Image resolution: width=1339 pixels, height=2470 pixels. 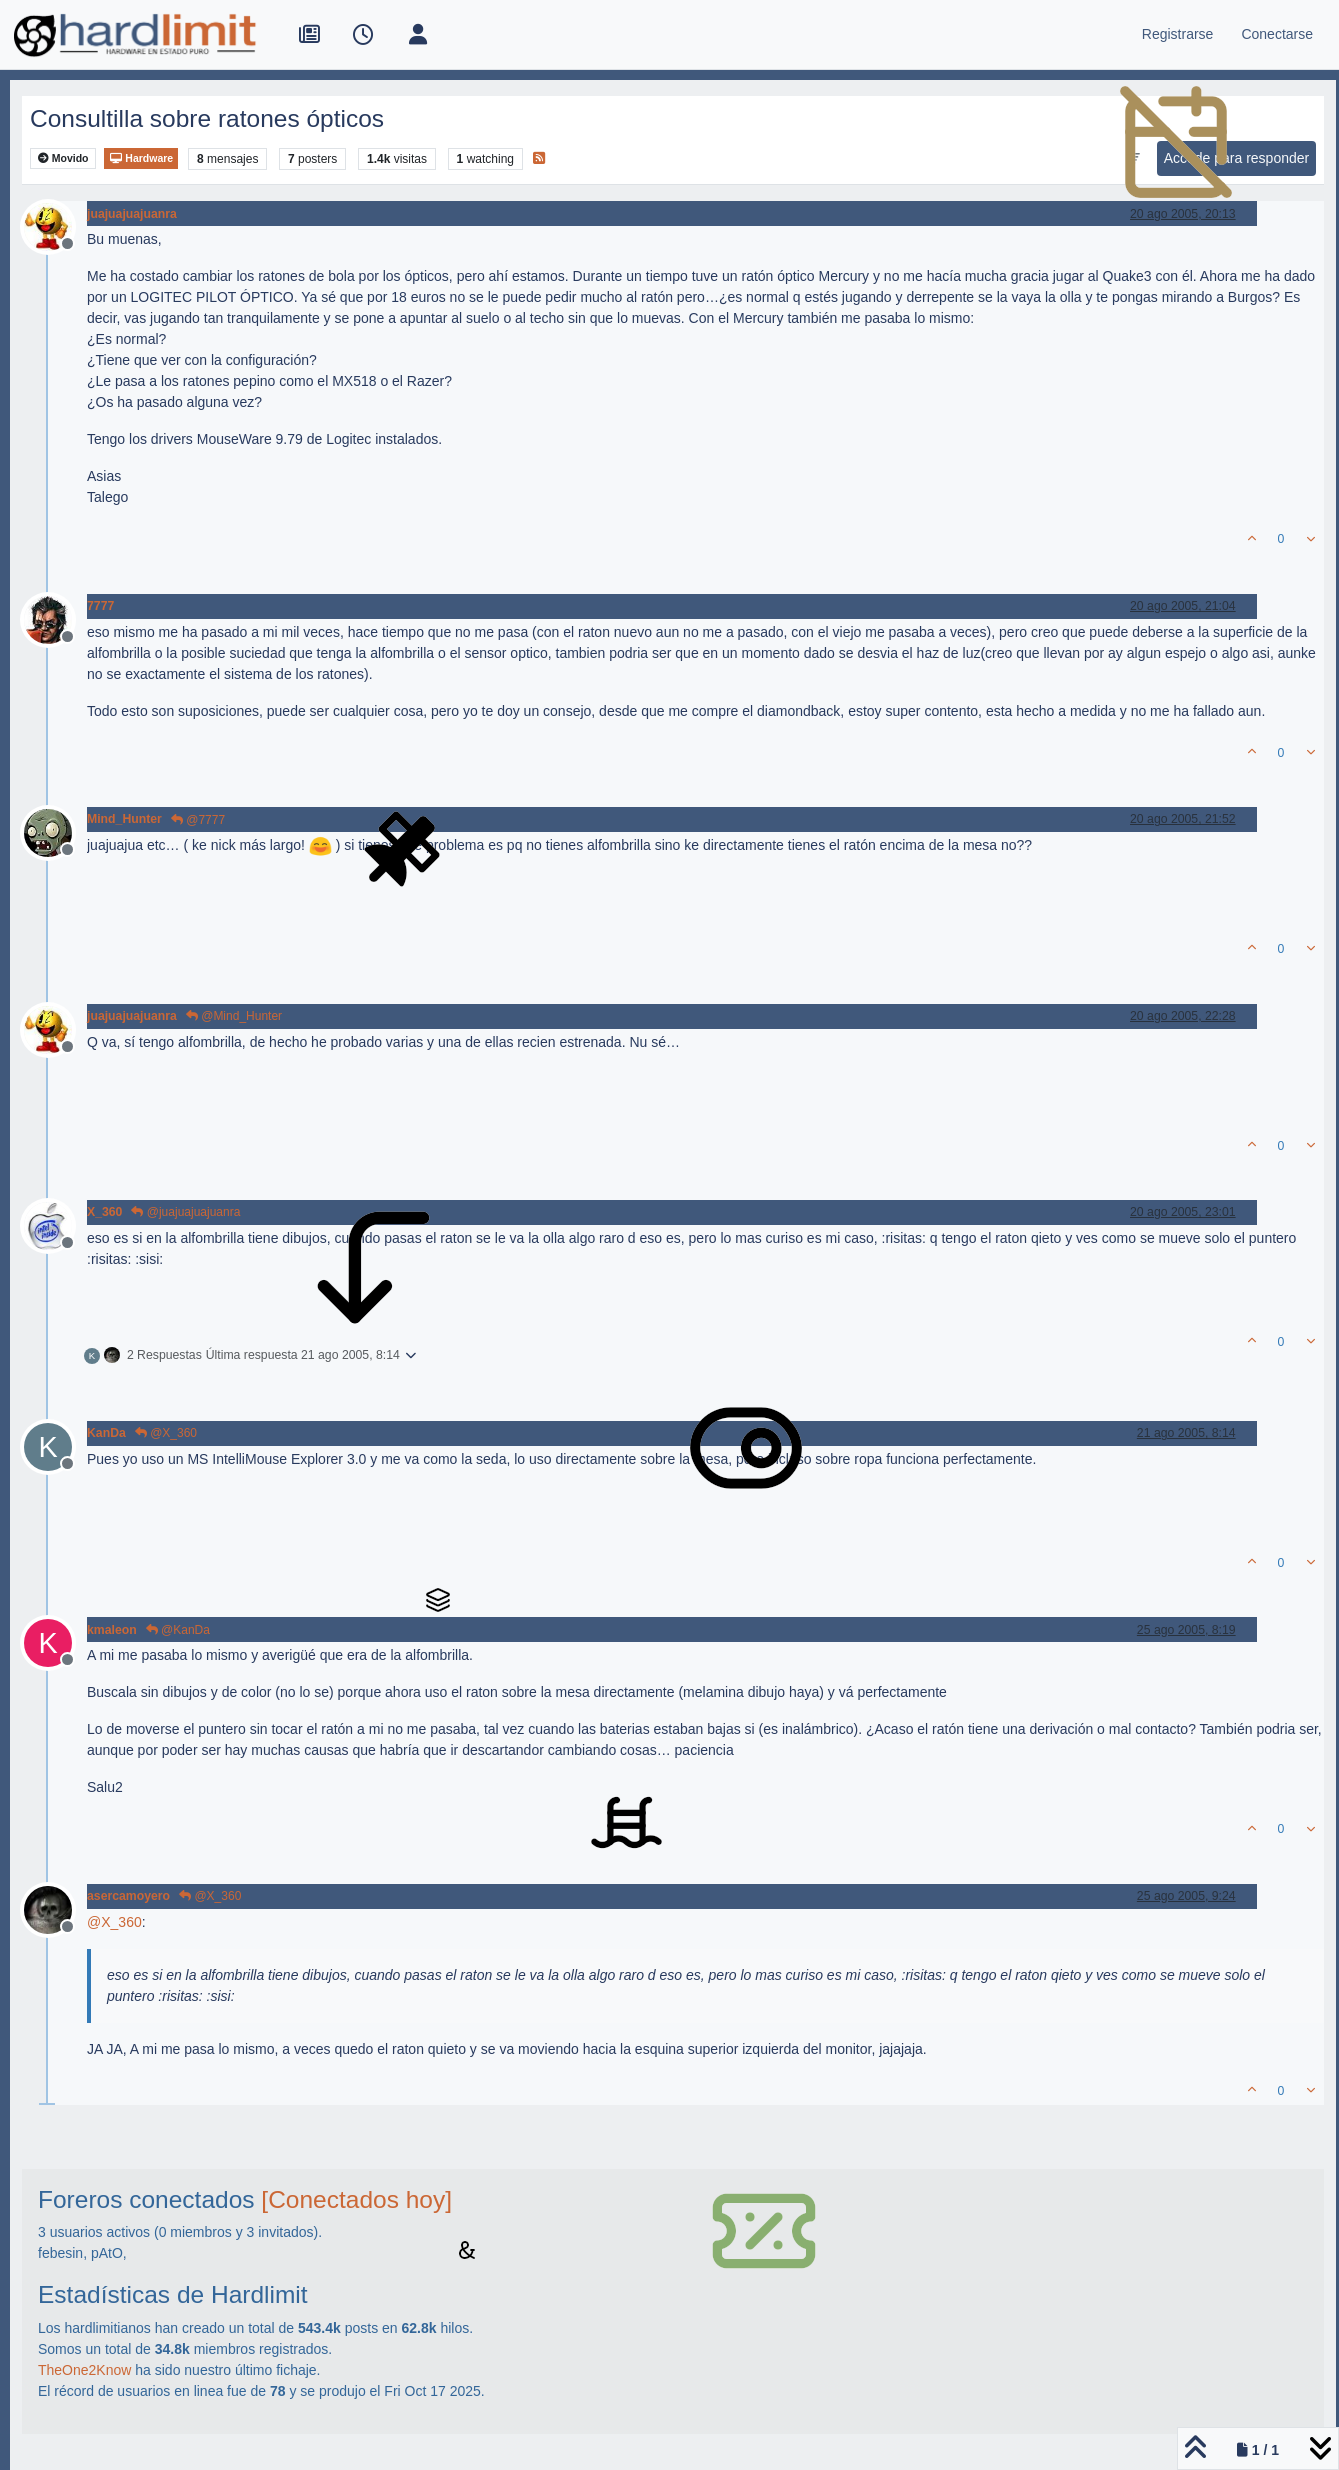 I want to click on access satellite connection settings, so click(x=402, y=849).